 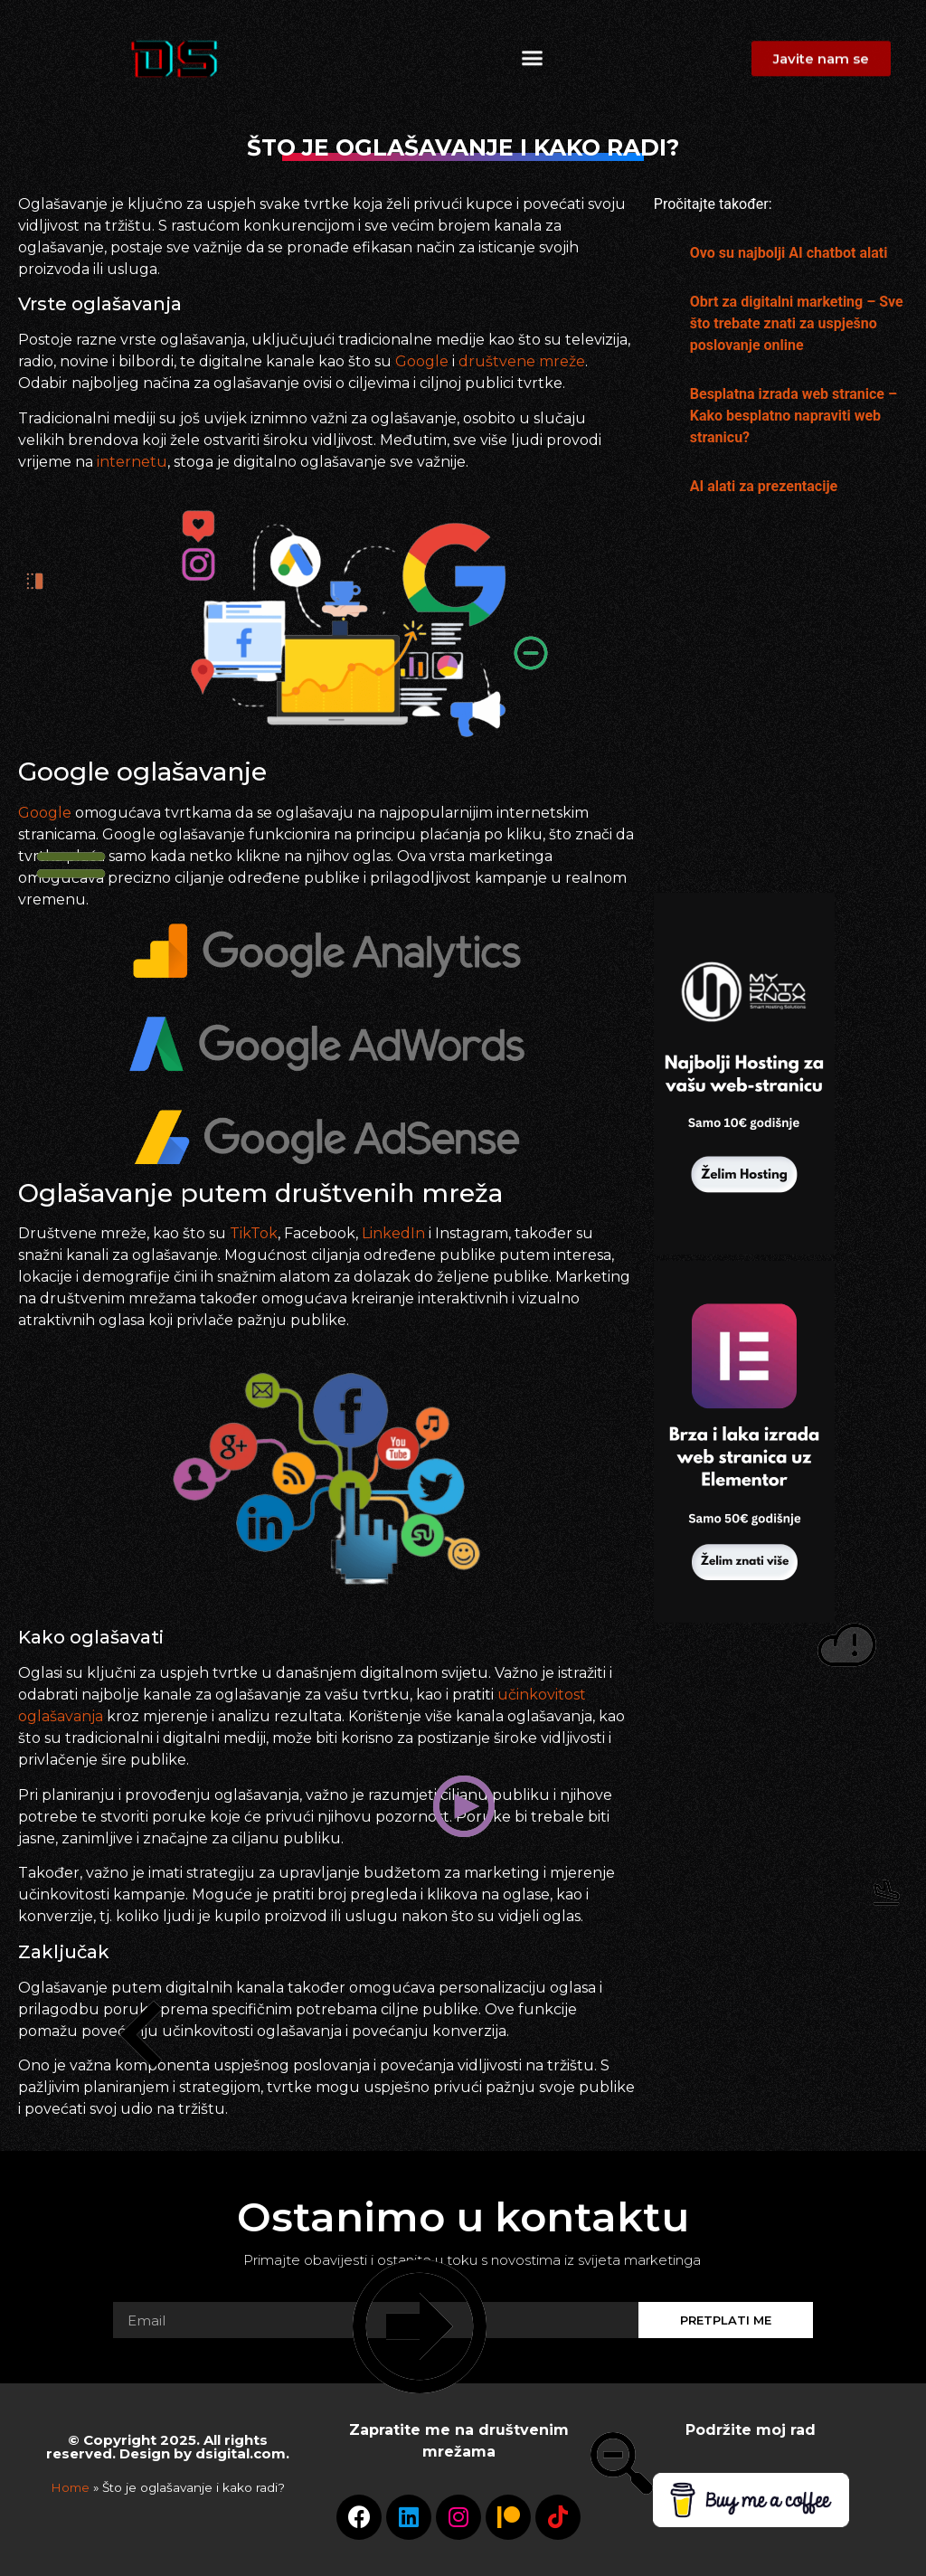 What do you see at coordinates (531, 653) in the screenshot?
I see `remove an item from a list or collection` at bounding box center [531, 653].